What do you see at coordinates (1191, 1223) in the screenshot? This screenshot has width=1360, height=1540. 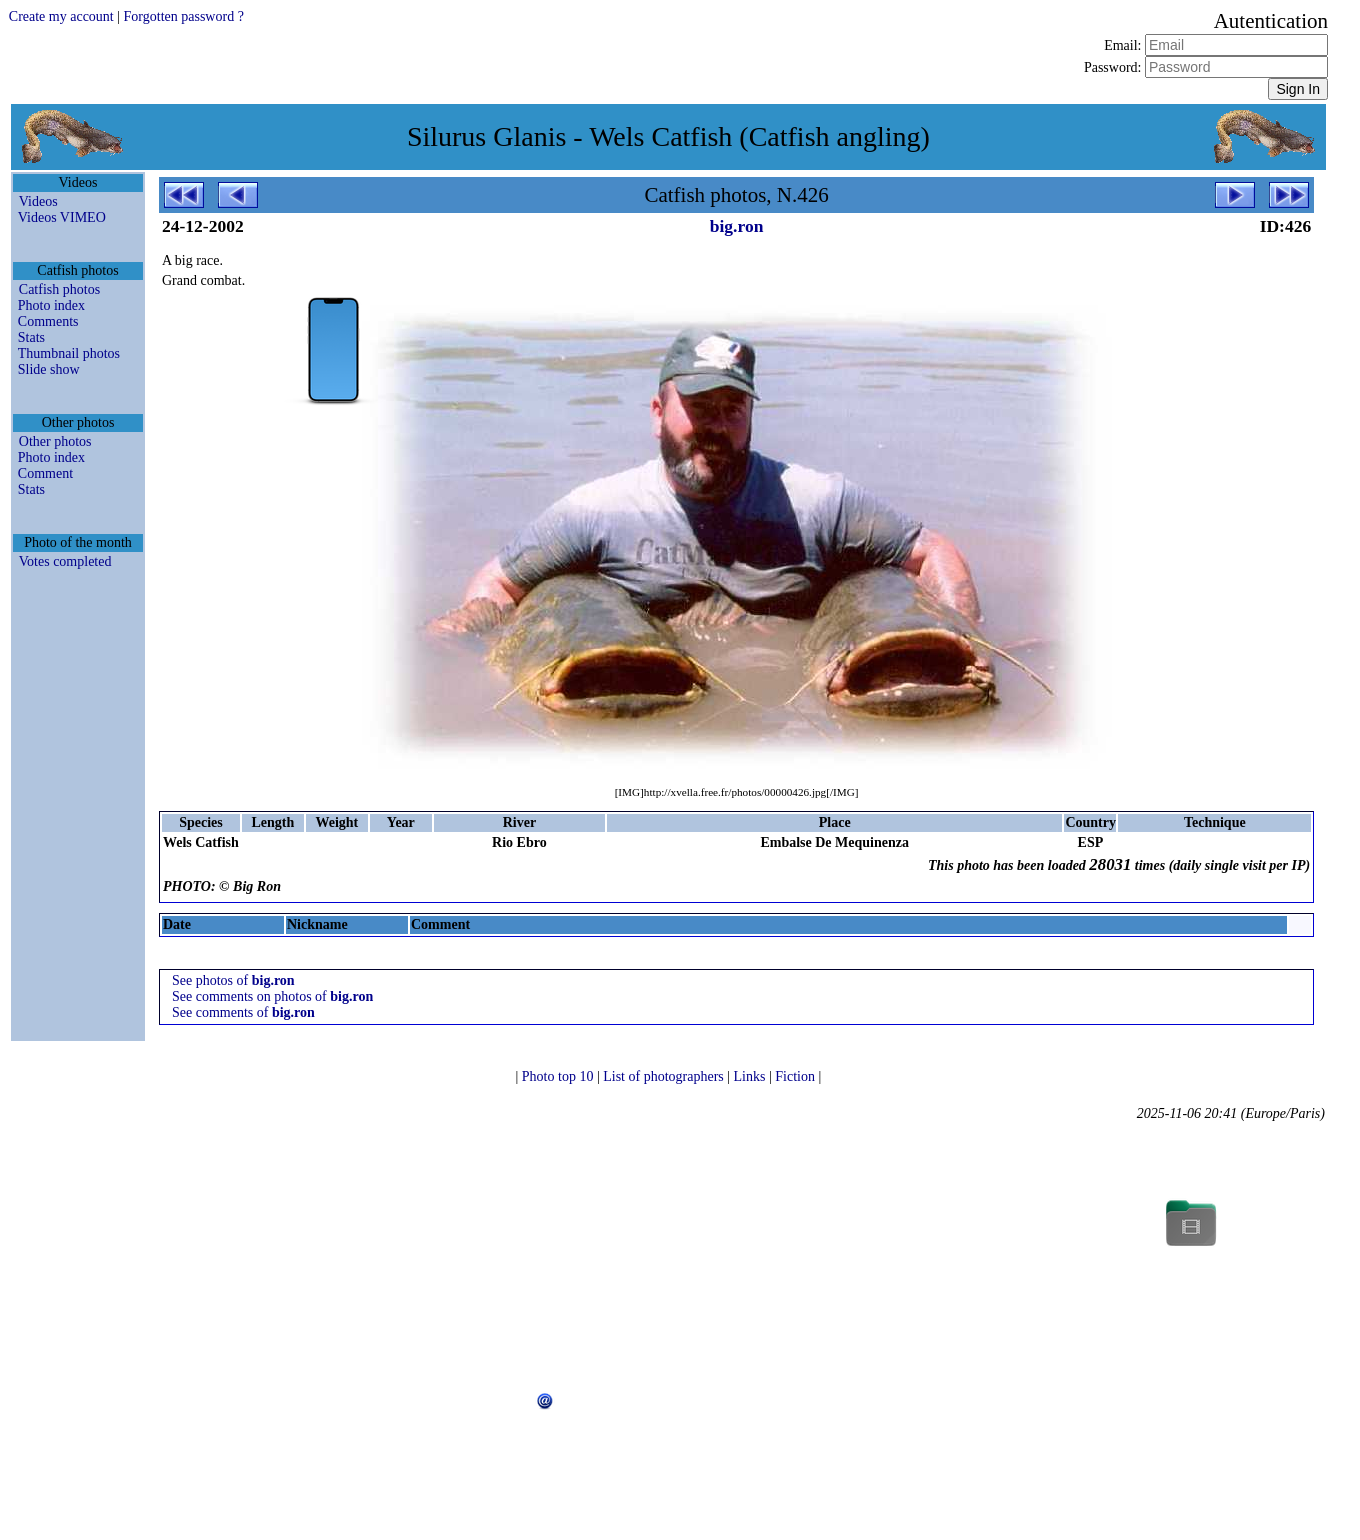 I see `open your videos folder` at bounding box center [1191, 1223].